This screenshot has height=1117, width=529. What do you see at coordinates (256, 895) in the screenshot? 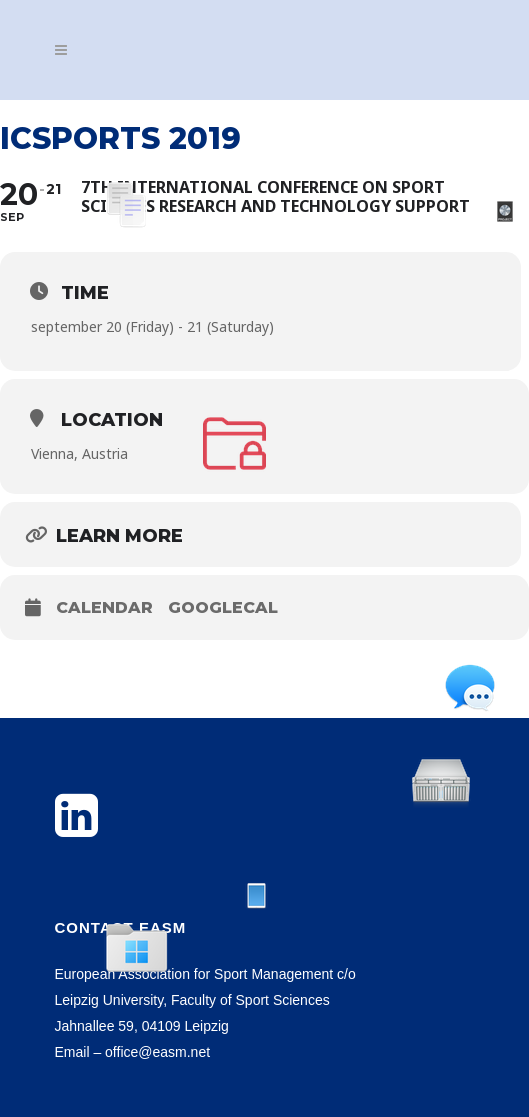
I see `manage connected iPad device` at bounding box center [256, 895].